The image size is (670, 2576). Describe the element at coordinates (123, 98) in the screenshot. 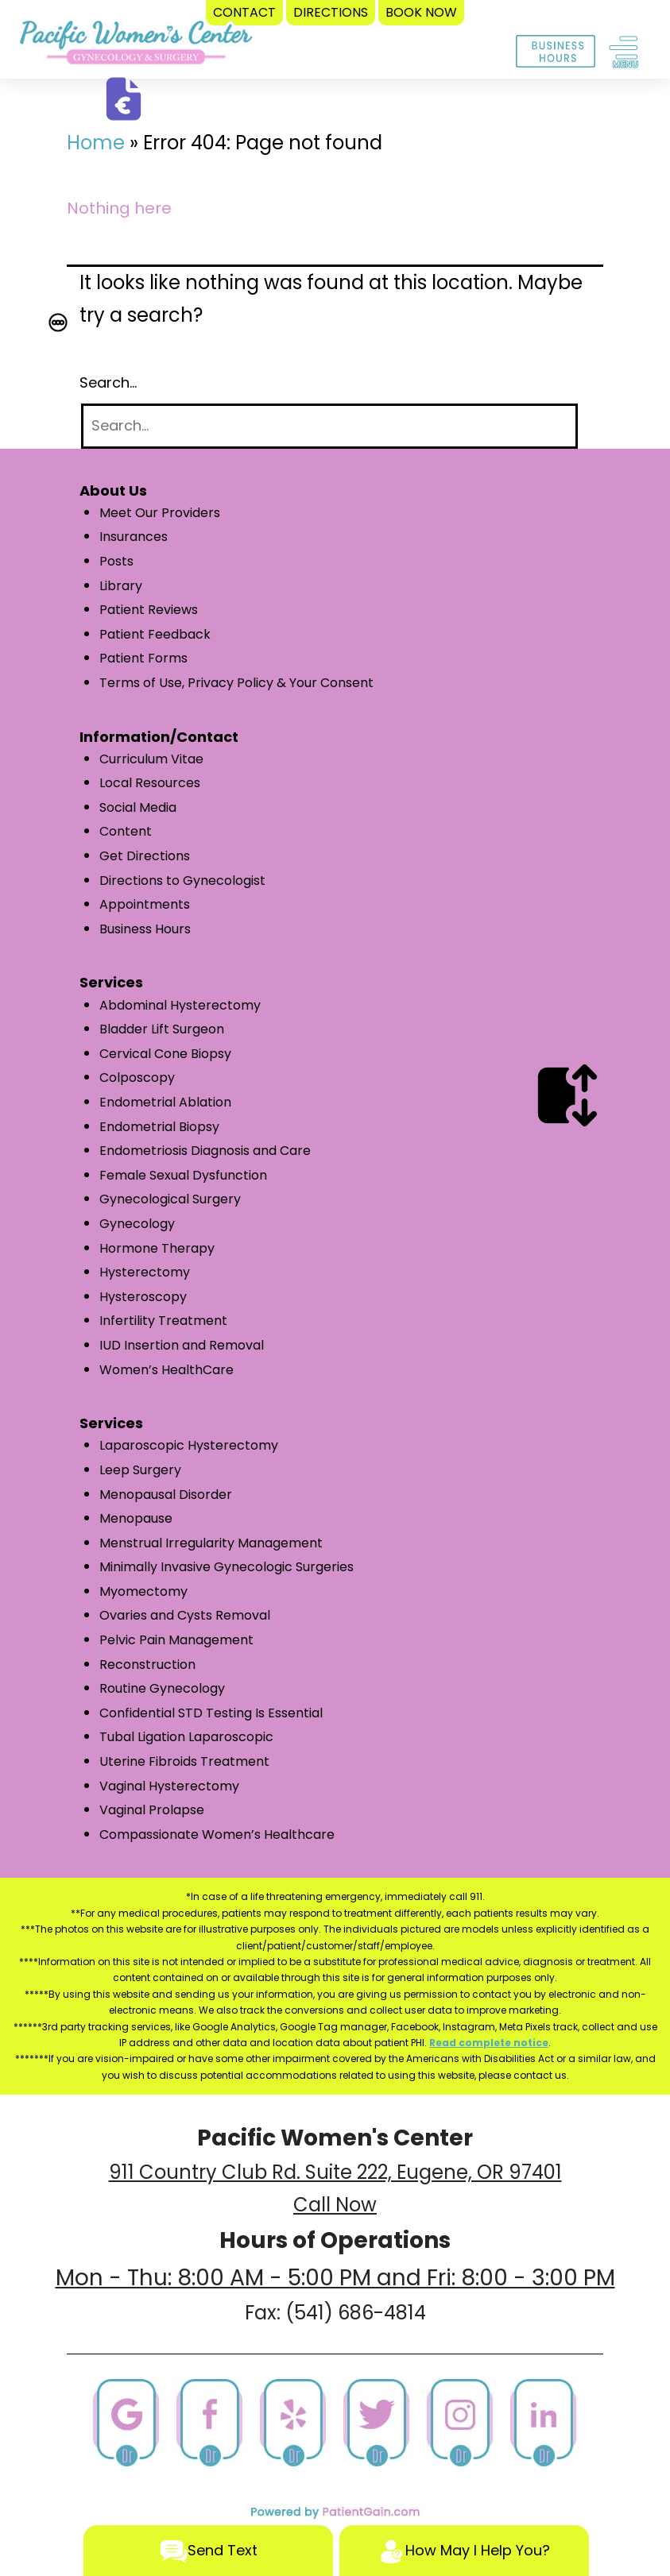

I see `view euro currency document` at that location.